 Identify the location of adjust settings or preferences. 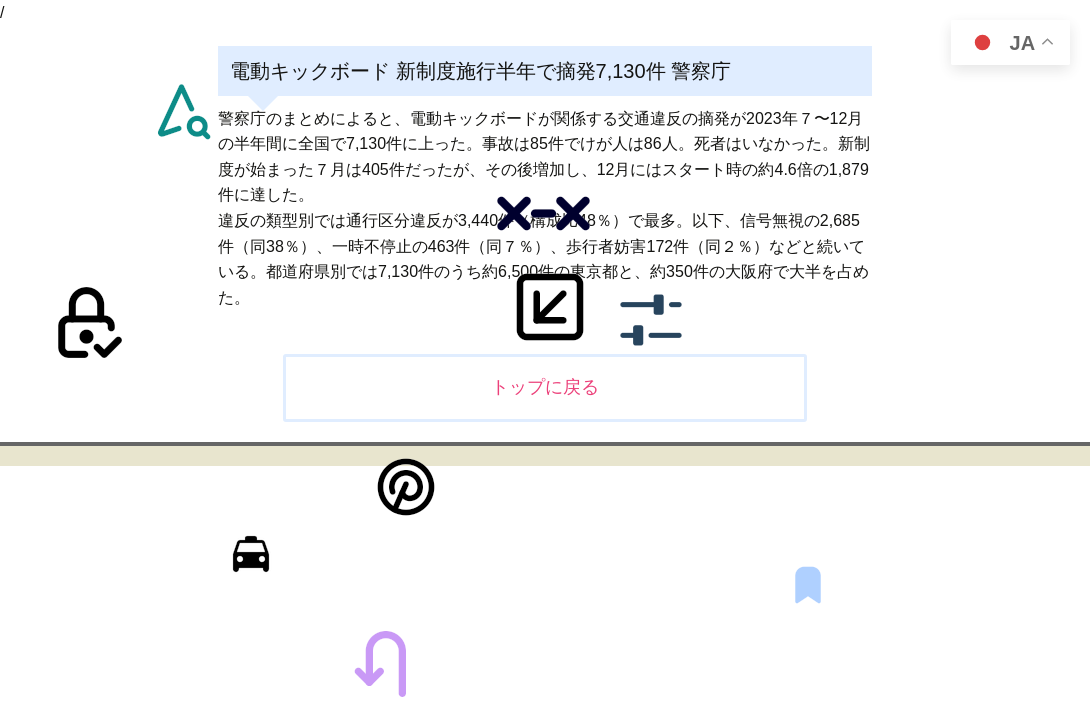
(651, 320).